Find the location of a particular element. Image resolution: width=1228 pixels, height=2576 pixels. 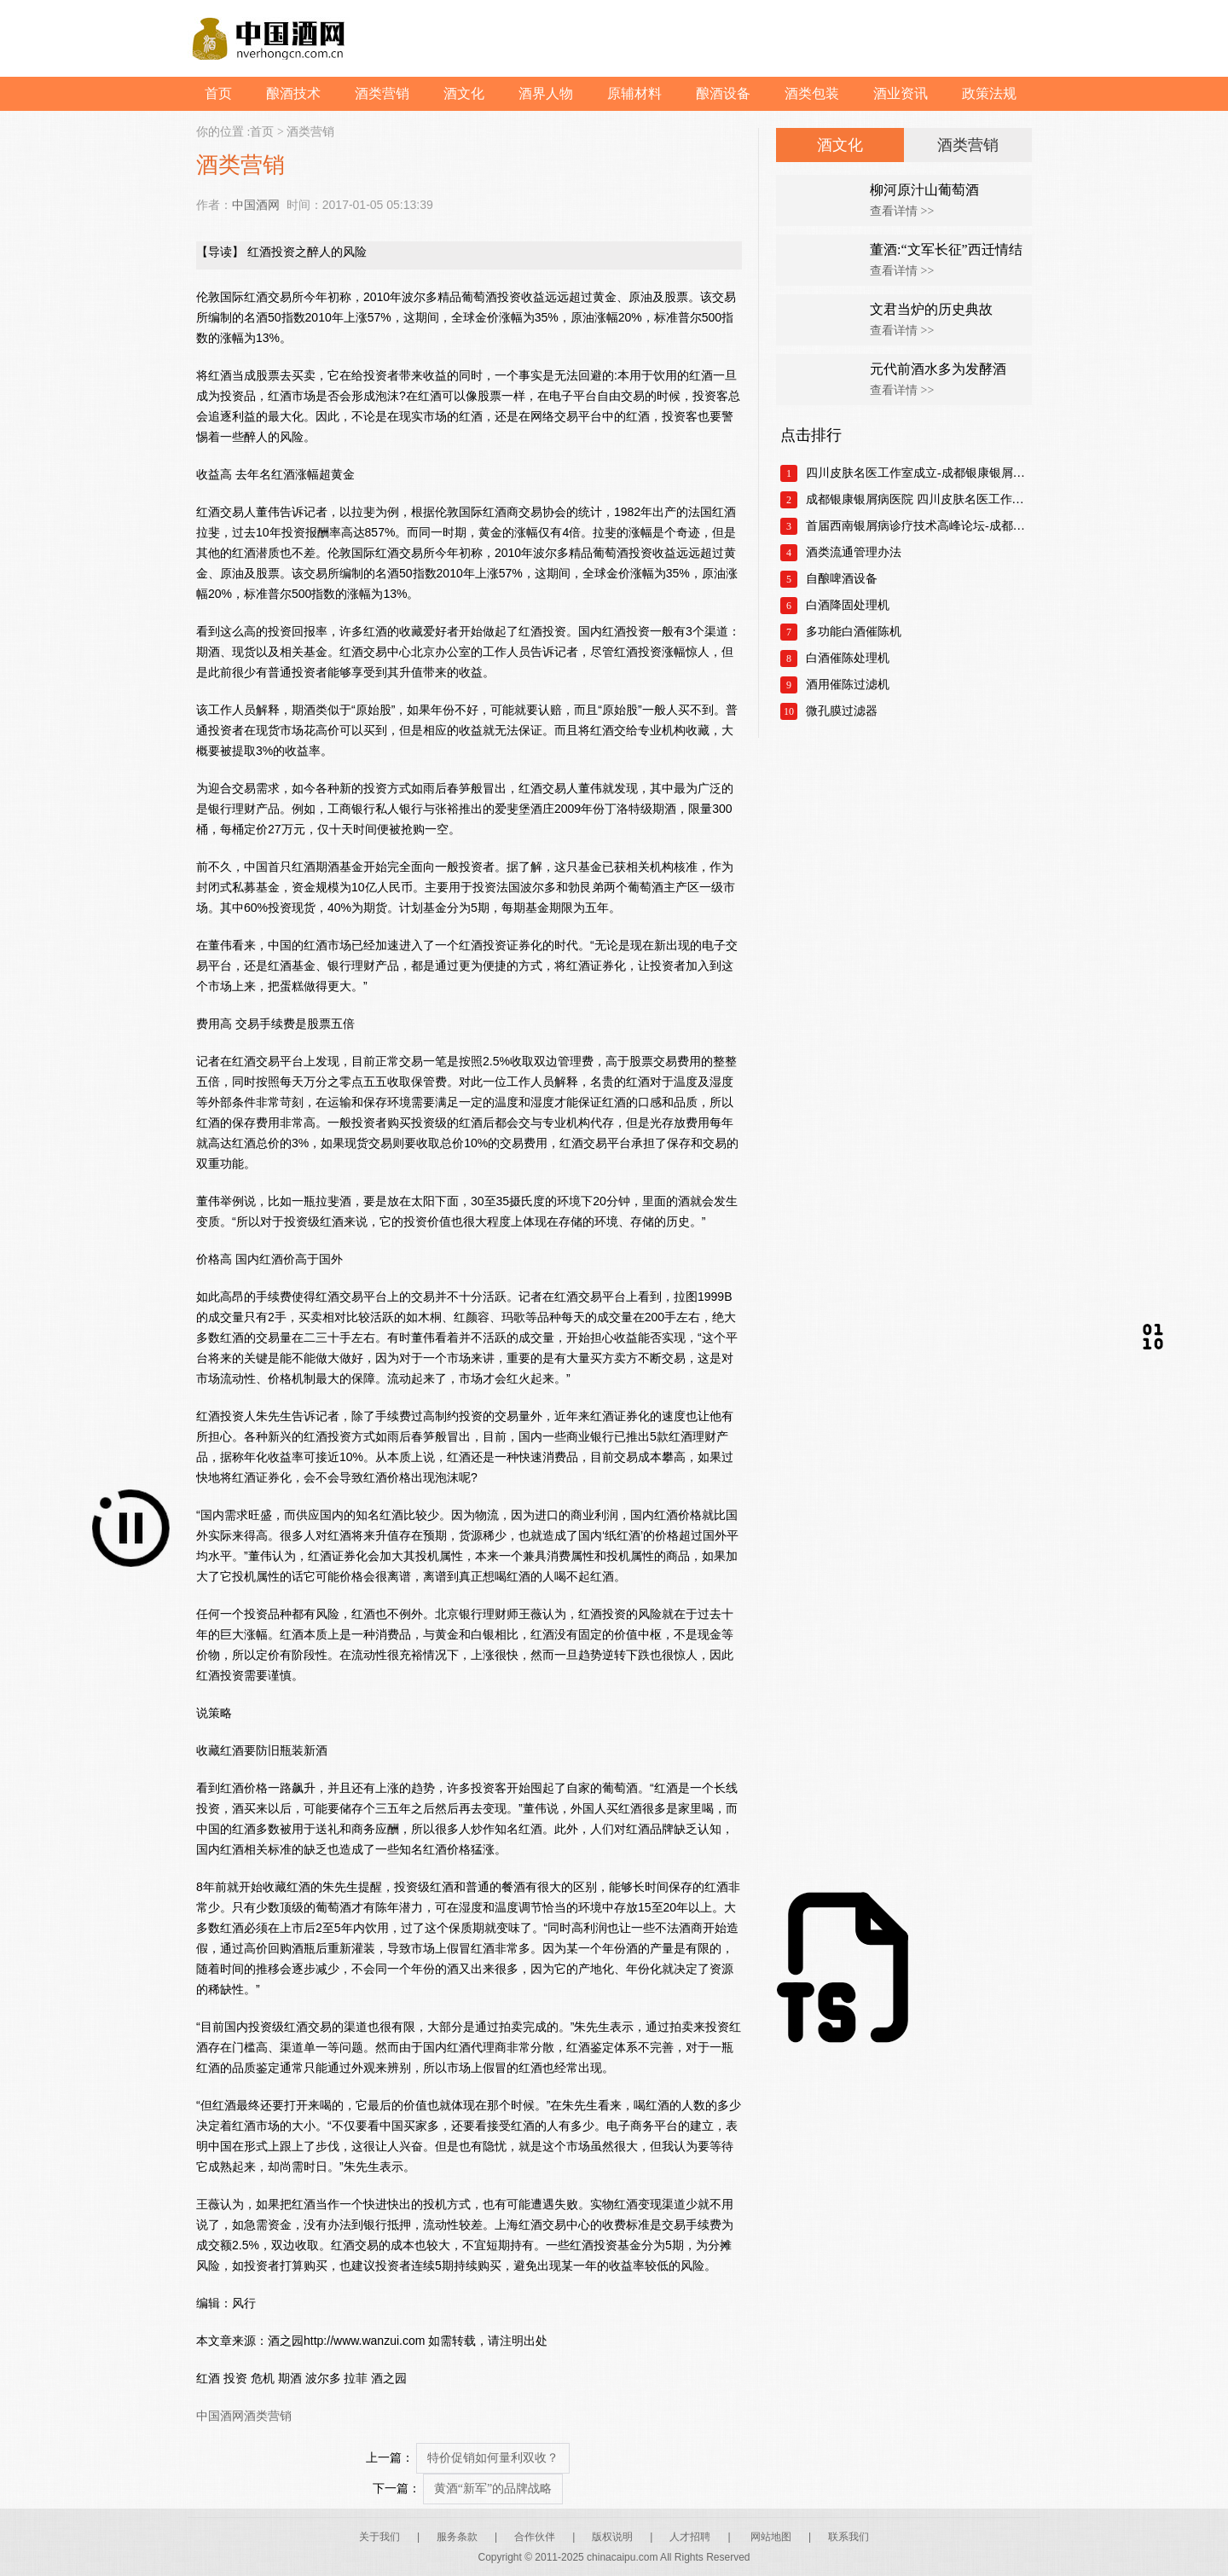

view or edit binary code is located at coordinates (1153, 1337).